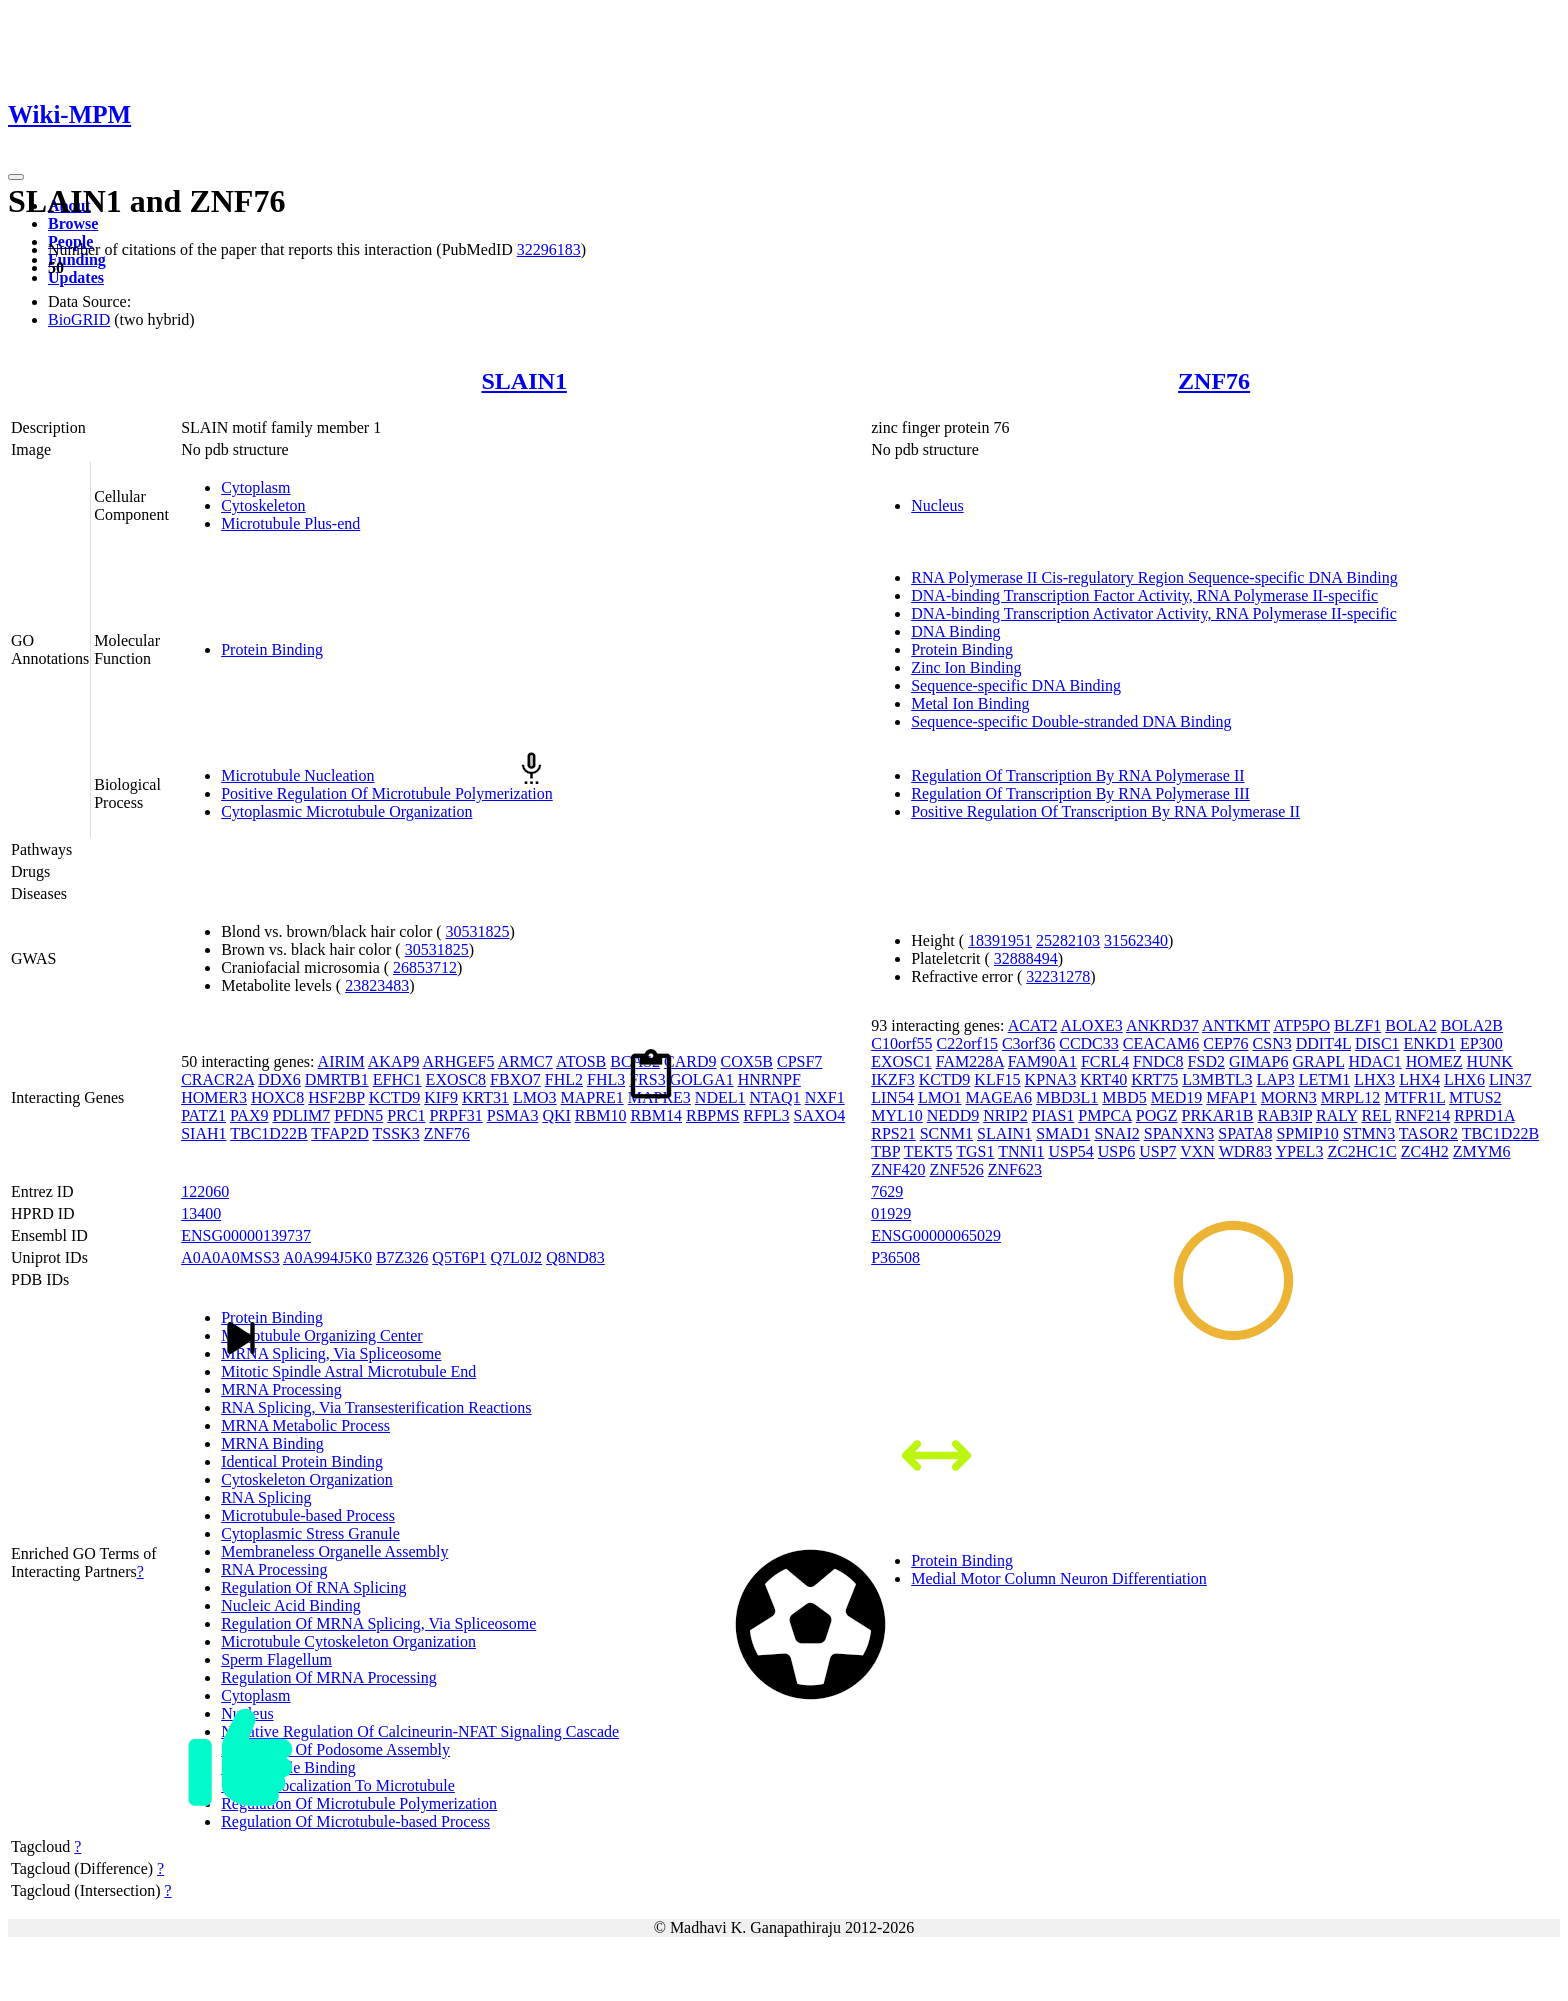 Image resolution: width=1568 pixels, height=2001 pixels. Describe the element at coordinates (531, 767) in the screenshot. I see `access voice input settings` at that location.